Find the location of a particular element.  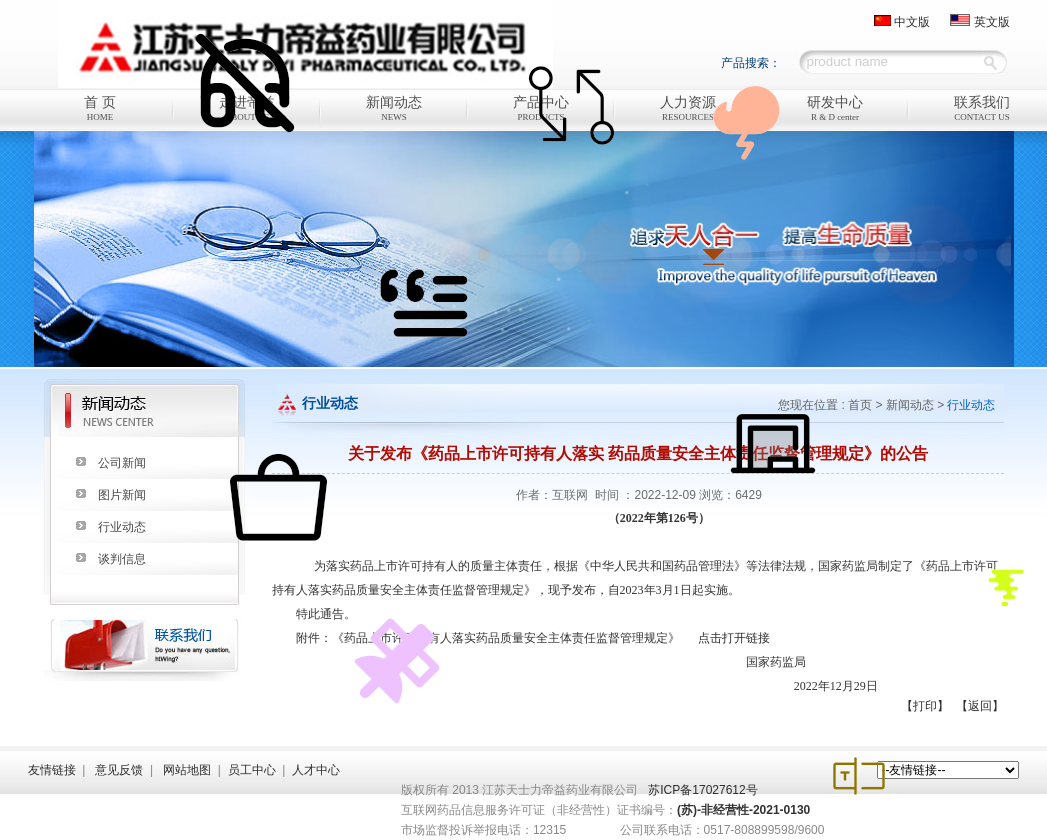

mute or disable audio output is located at coordinates (245, 83).